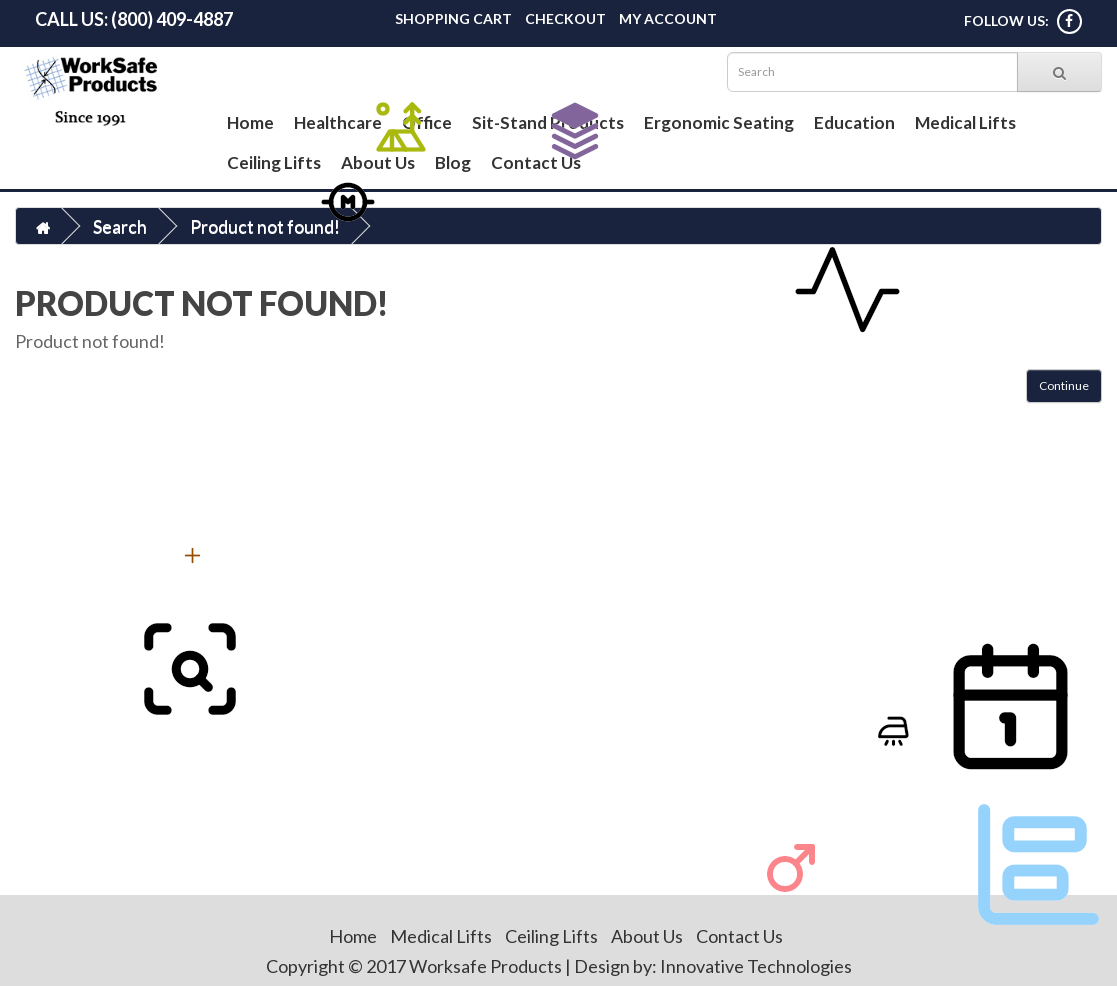  What do you see at coordinates (1038, 864) in the screenshot?
I see `view analytics or statistics` at bounding box center [1038, 864].